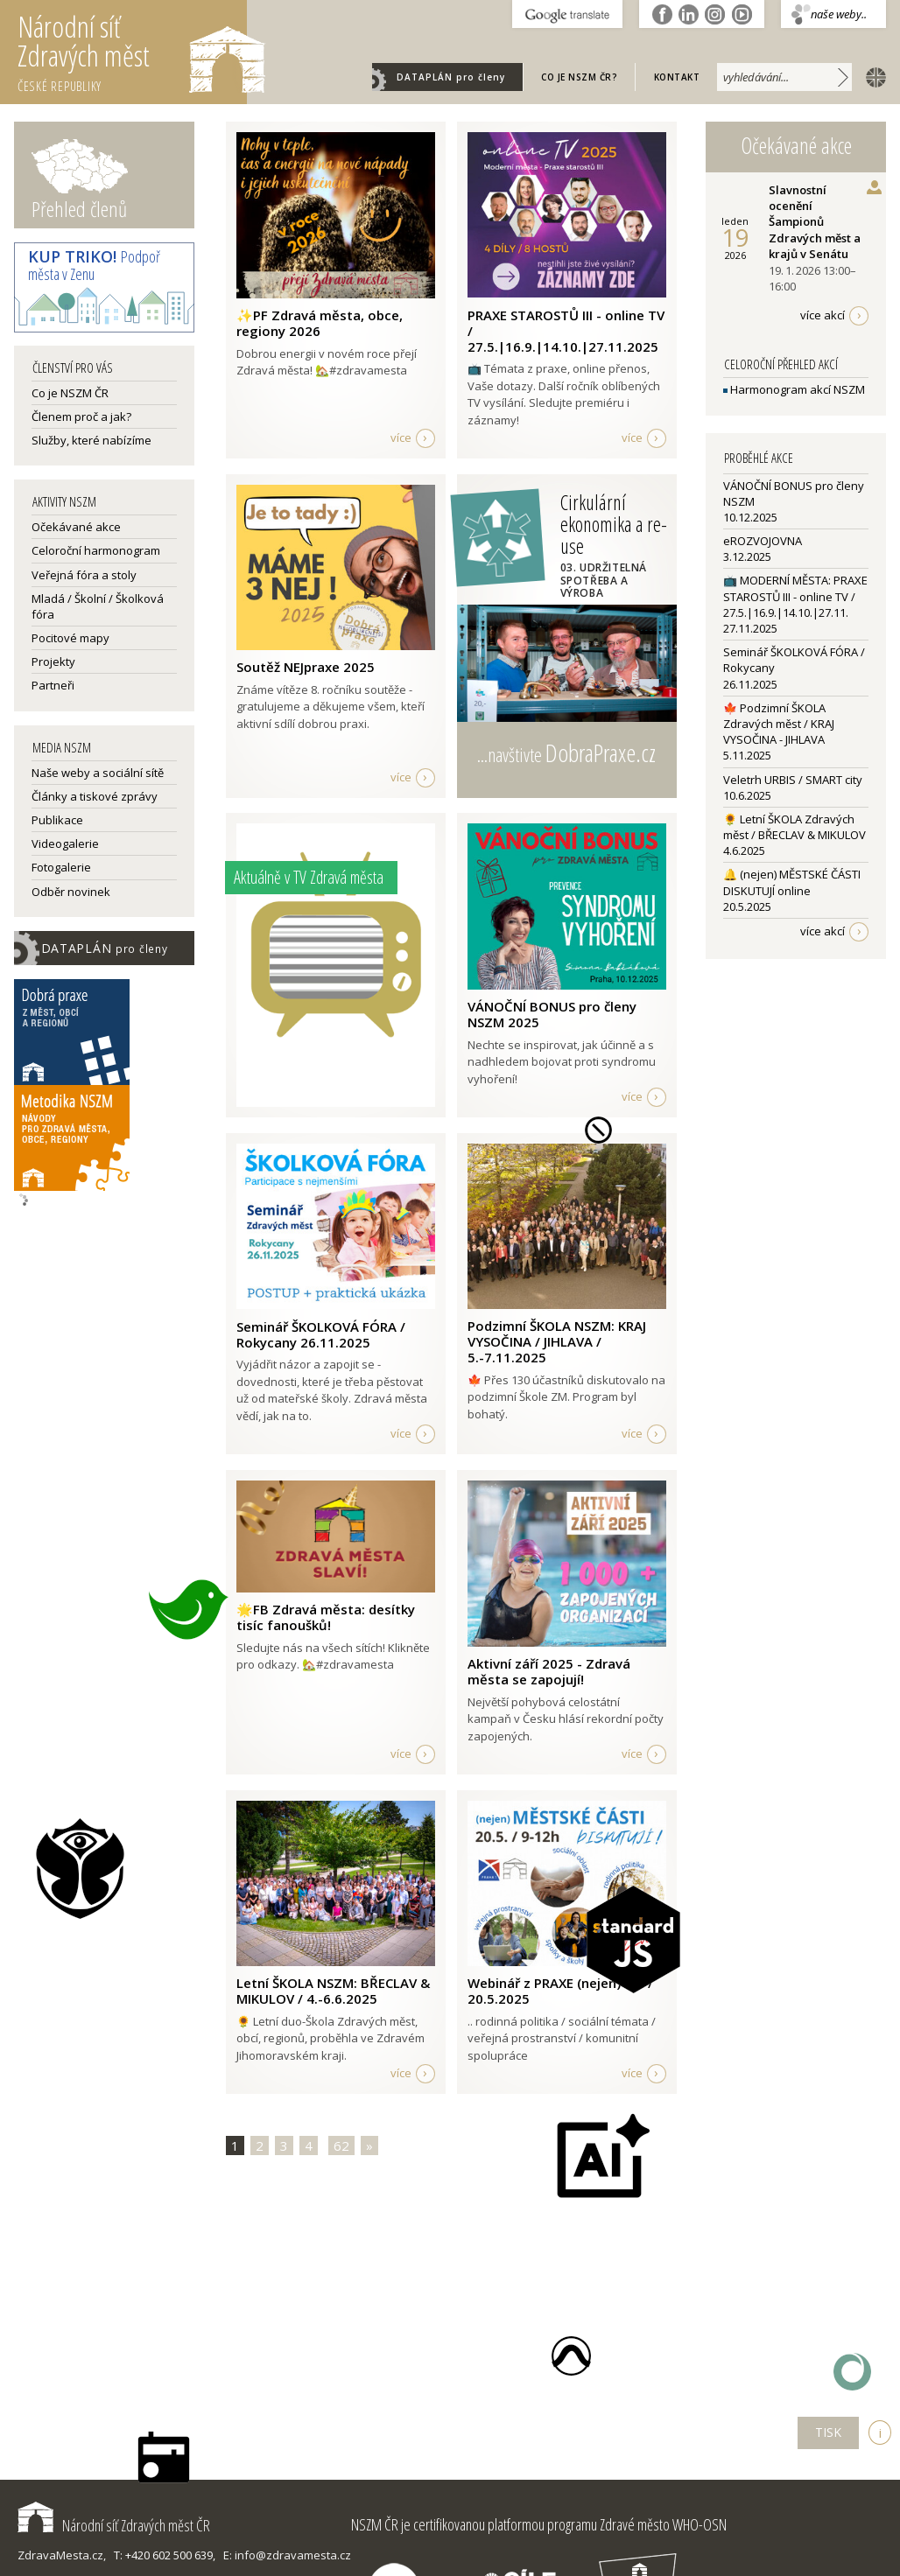 The image size is (900, 2576). I want to click on generate content using AI, so click(599, 2160).